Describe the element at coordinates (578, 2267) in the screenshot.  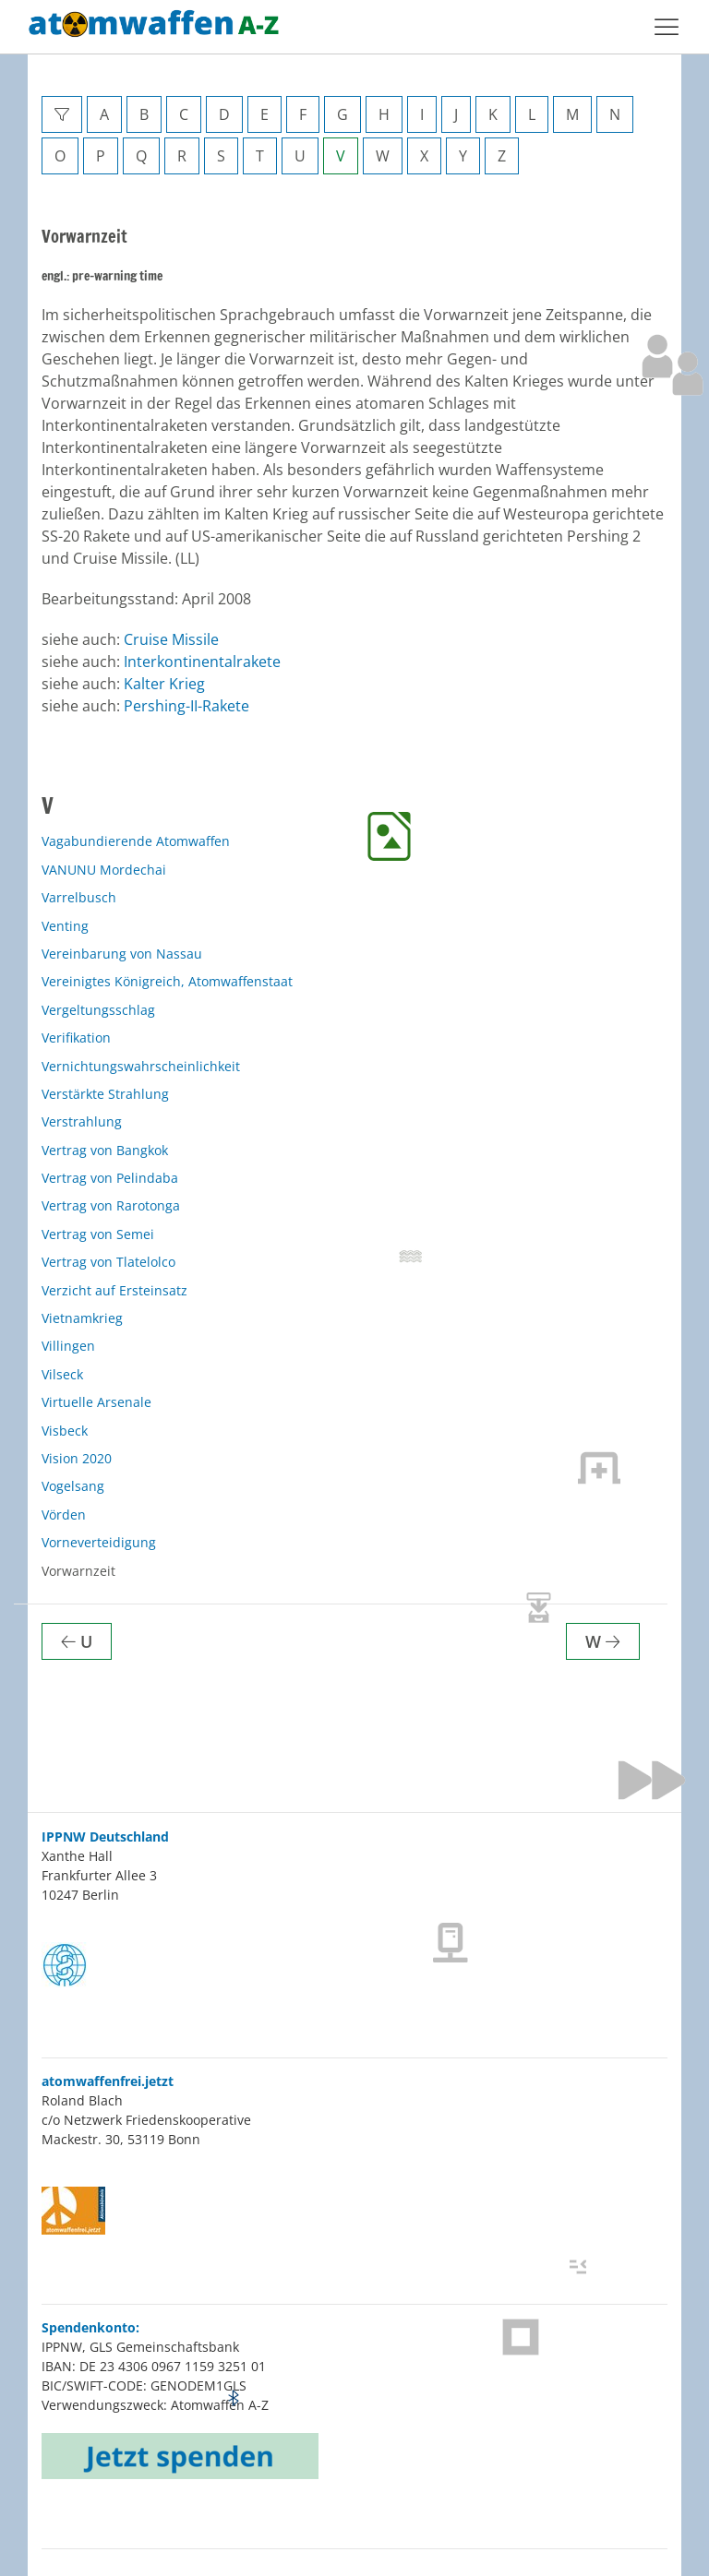
I see `decrease text indentation` at that location.